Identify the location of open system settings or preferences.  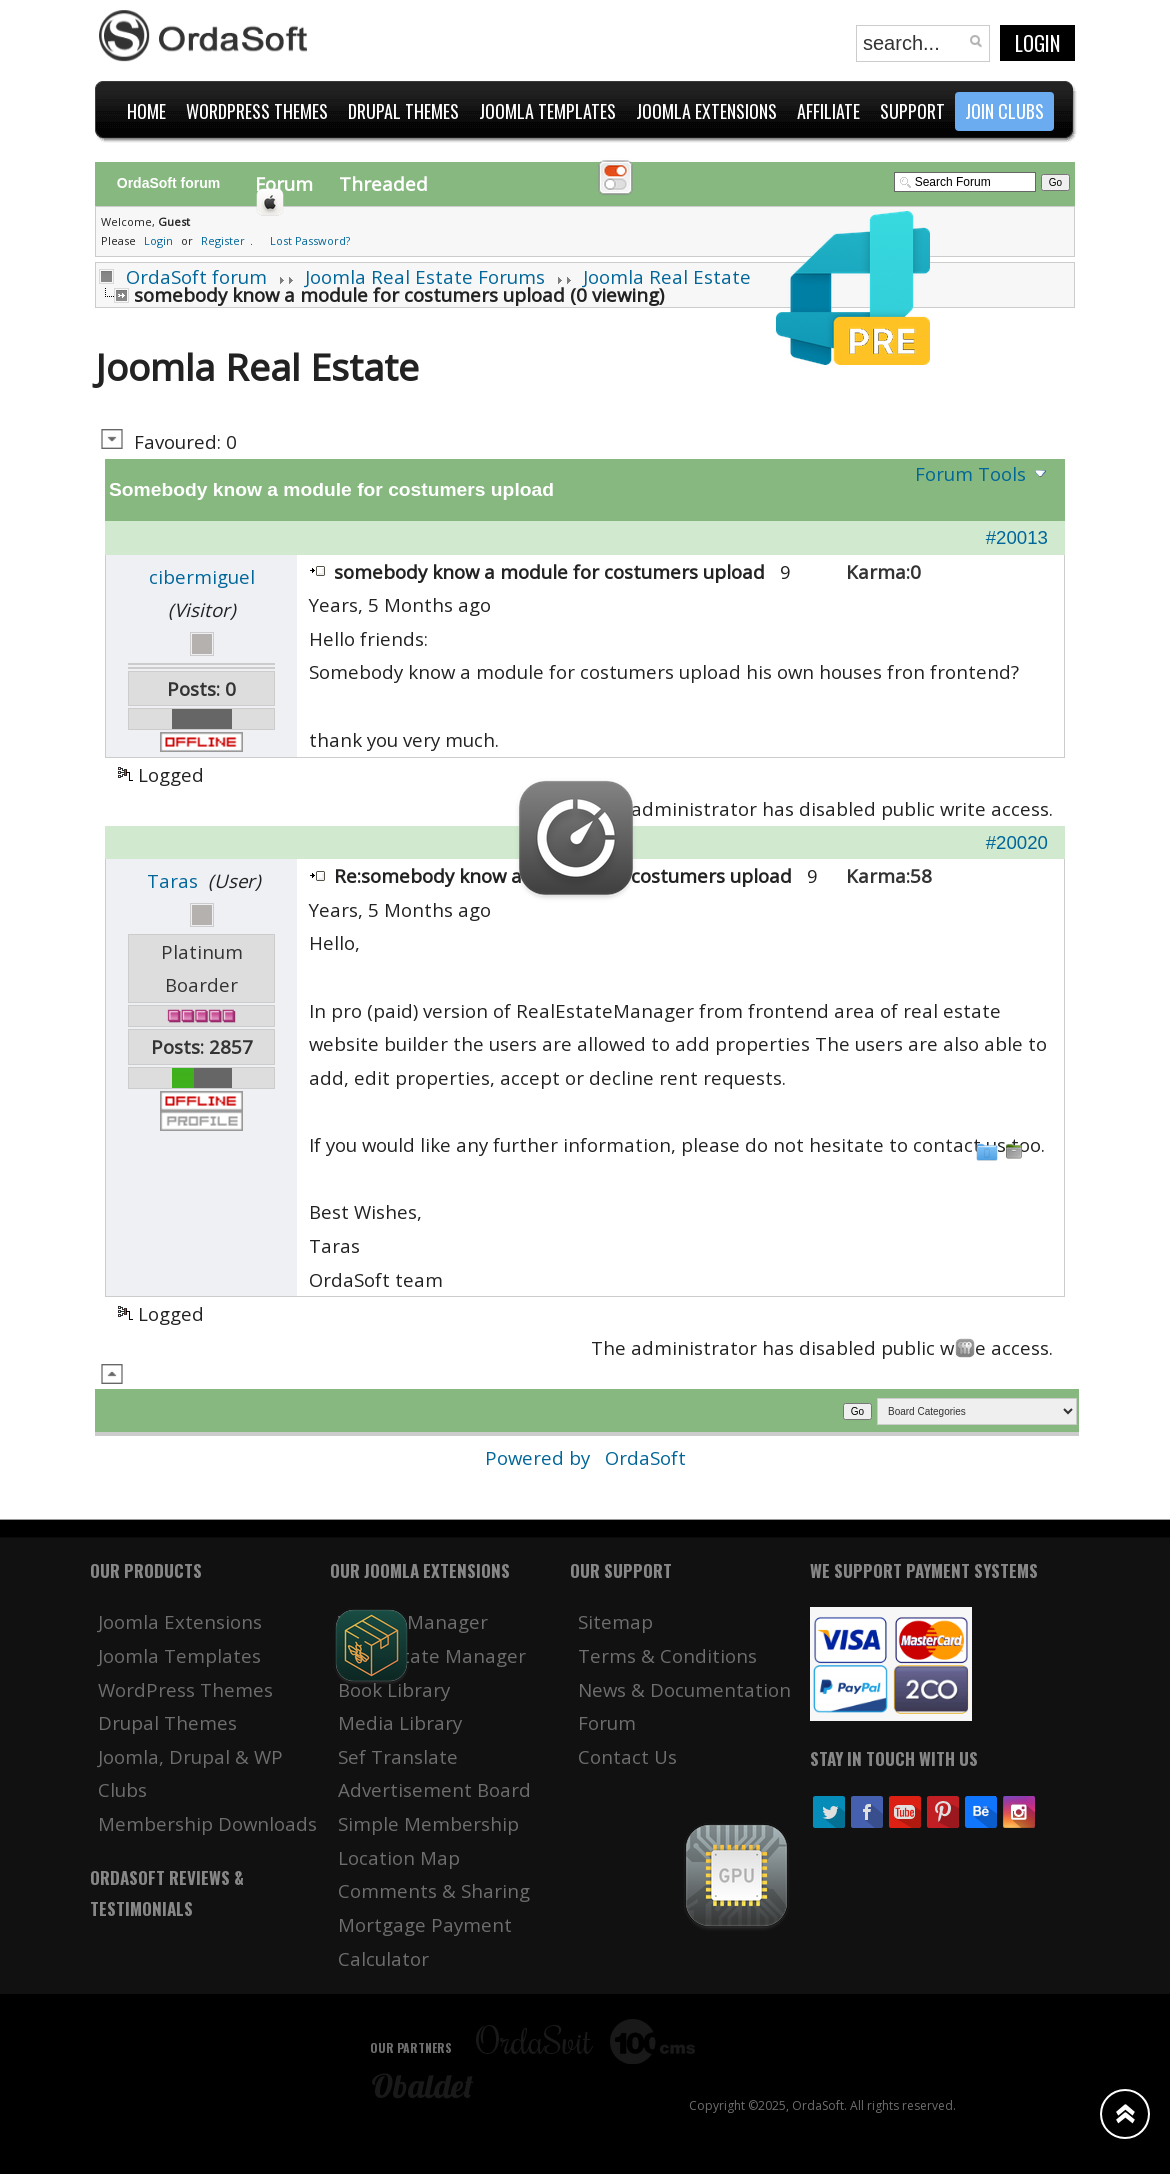
(615, 177).